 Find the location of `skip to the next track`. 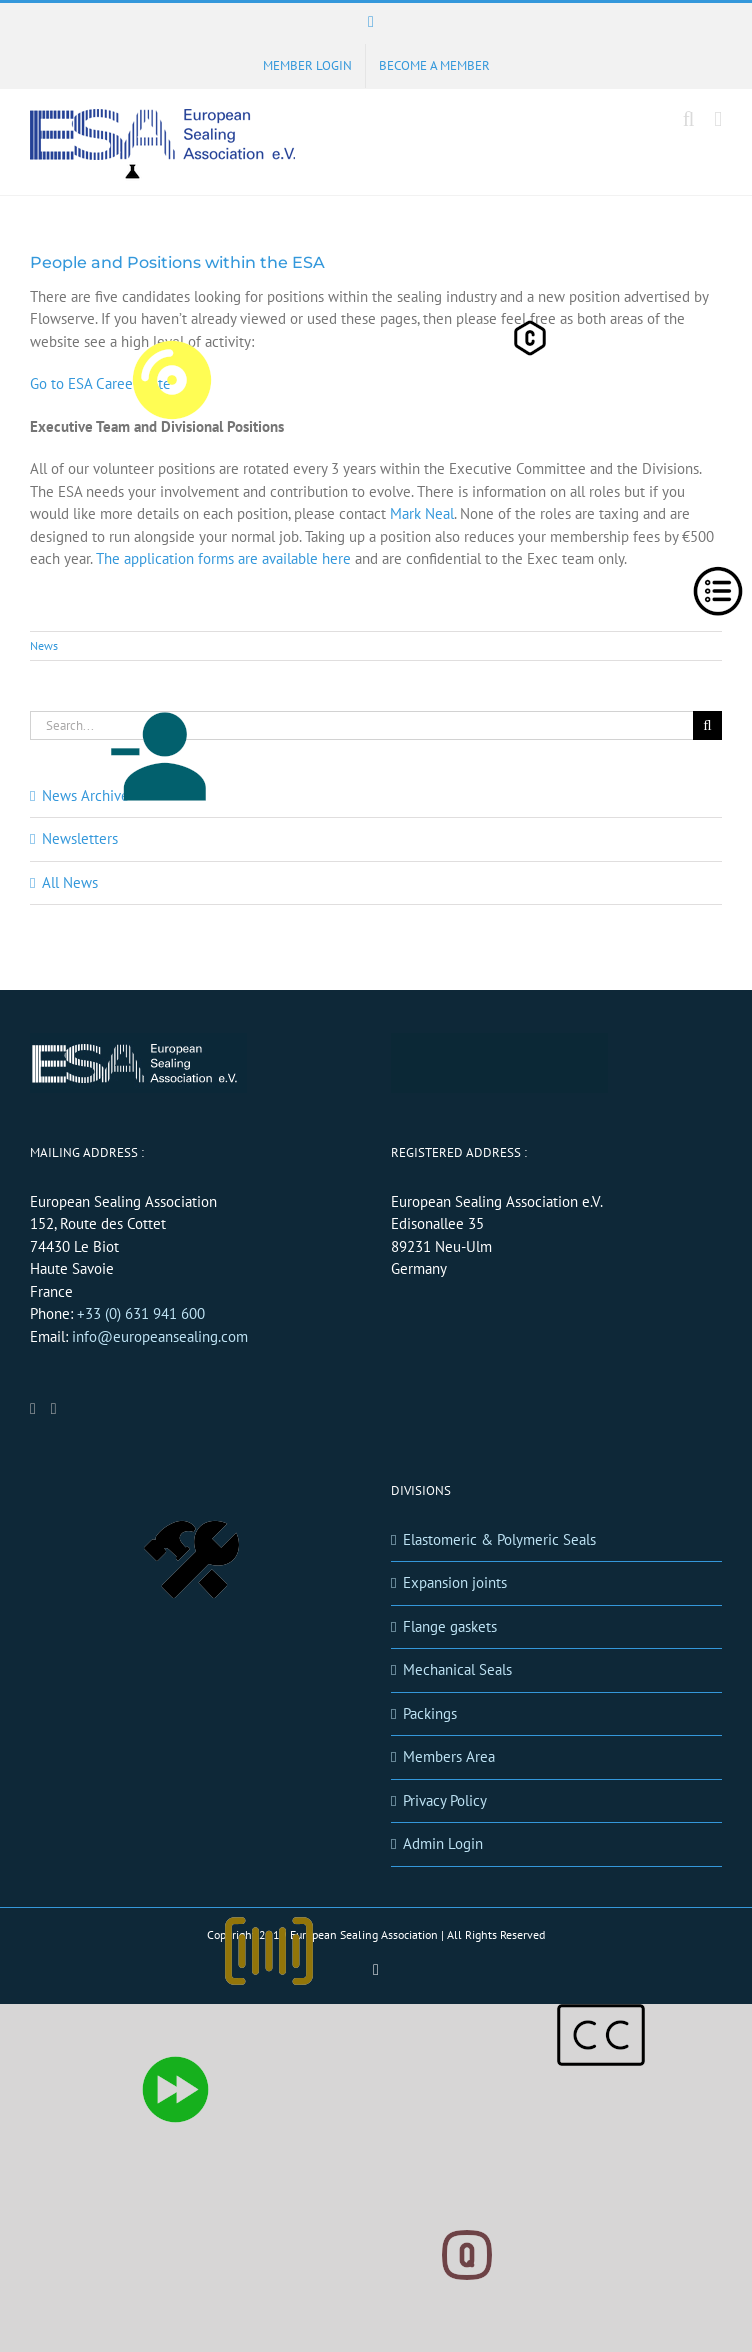

skip to the next track is located at coordinates (175, 2089).